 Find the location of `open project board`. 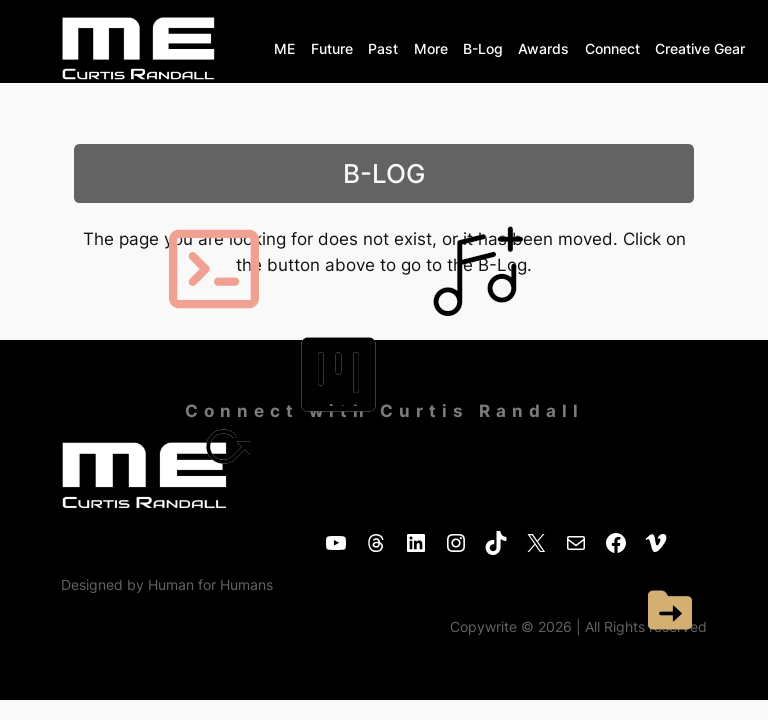

open project board is located at coordinates (338, 374).